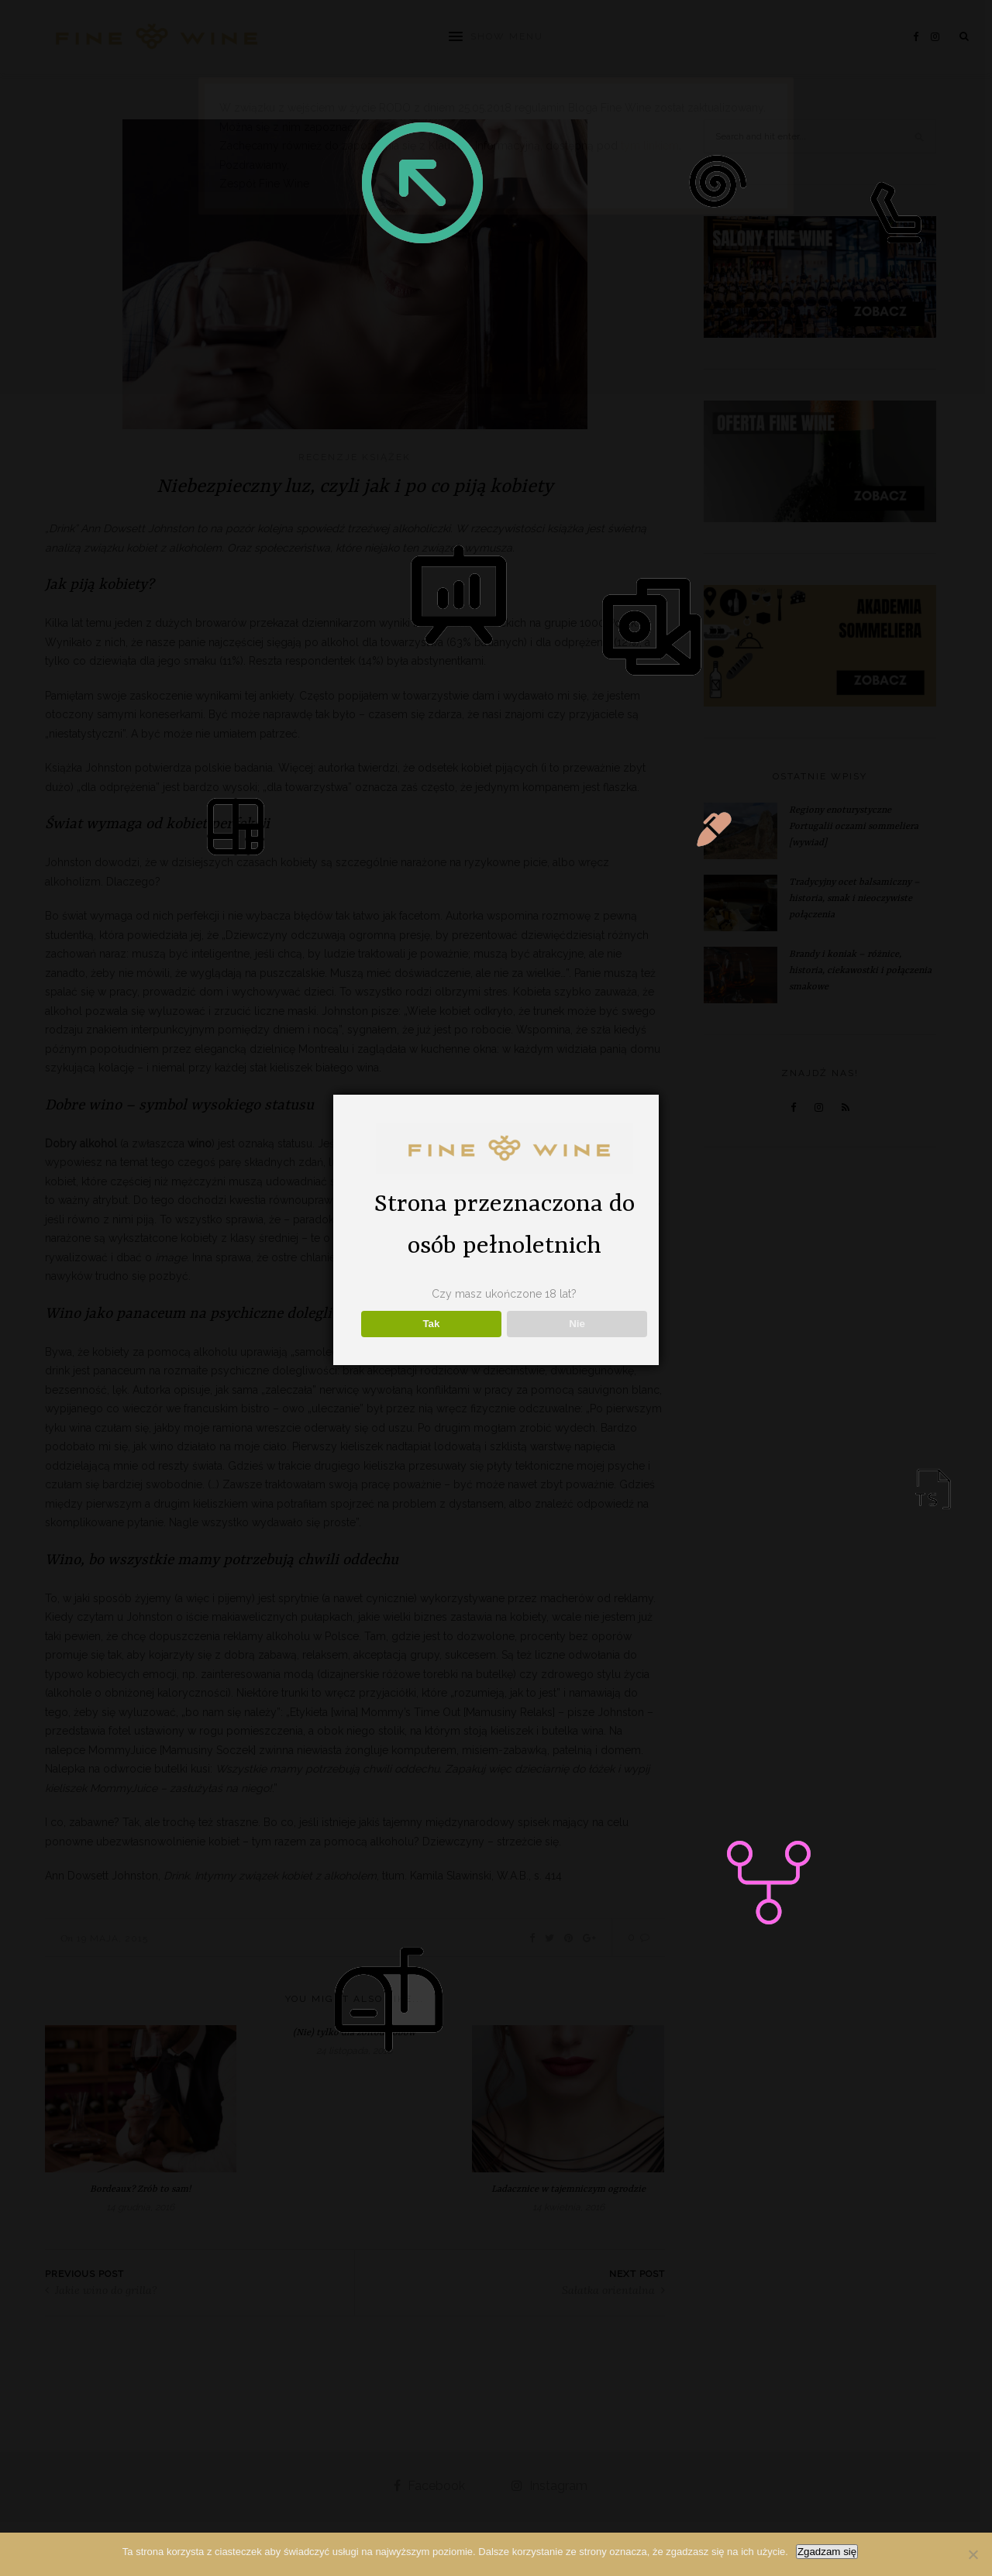  I want to click on indicates loading or processing in progress, so click(715, 182).